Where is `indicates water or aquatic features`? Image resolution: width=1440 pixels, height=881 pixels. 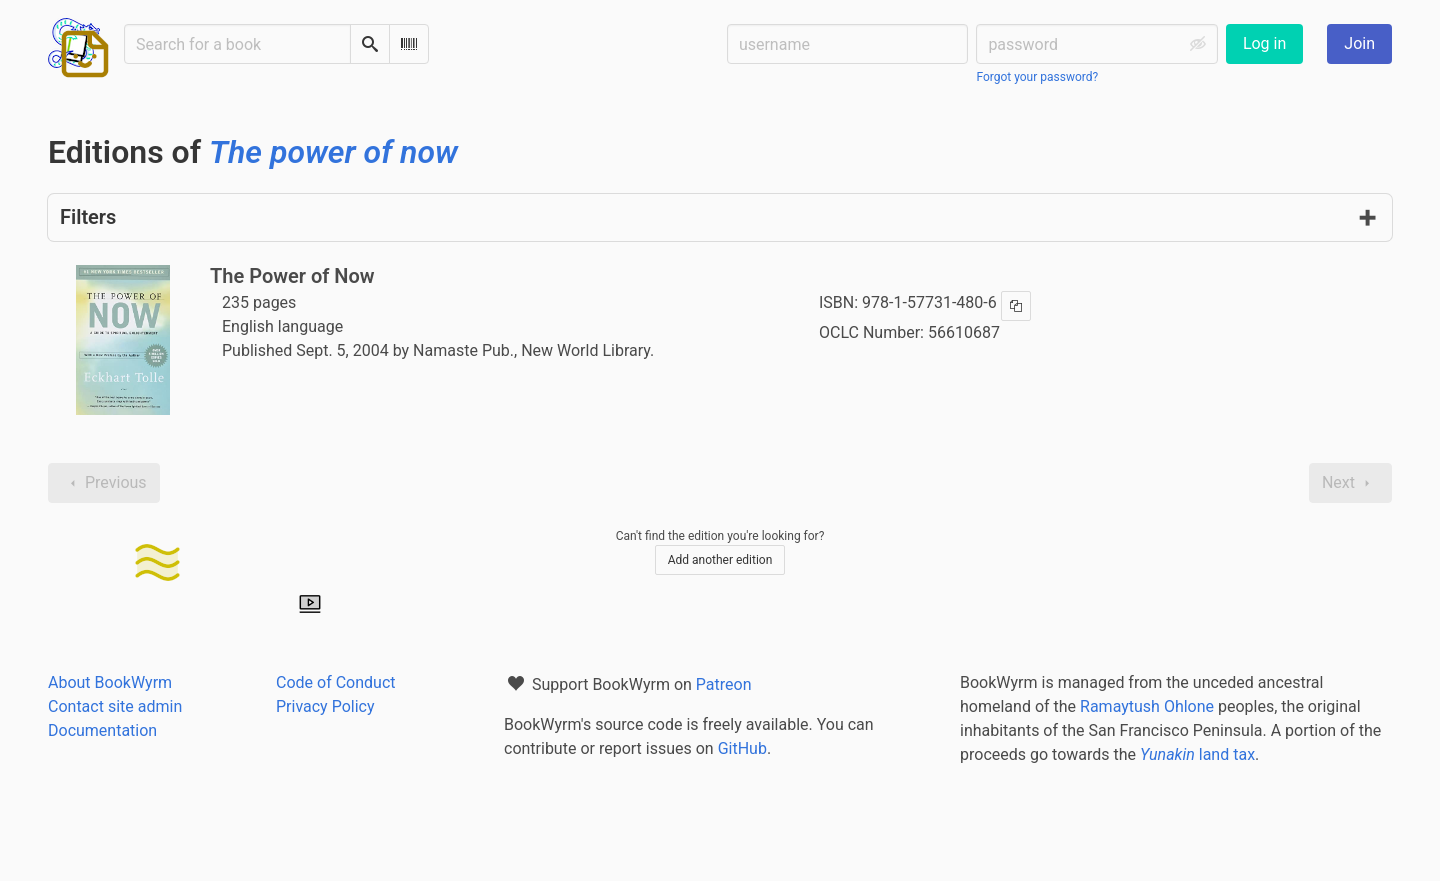
indicates water or aquatic features is located at coordinates (157, 562).